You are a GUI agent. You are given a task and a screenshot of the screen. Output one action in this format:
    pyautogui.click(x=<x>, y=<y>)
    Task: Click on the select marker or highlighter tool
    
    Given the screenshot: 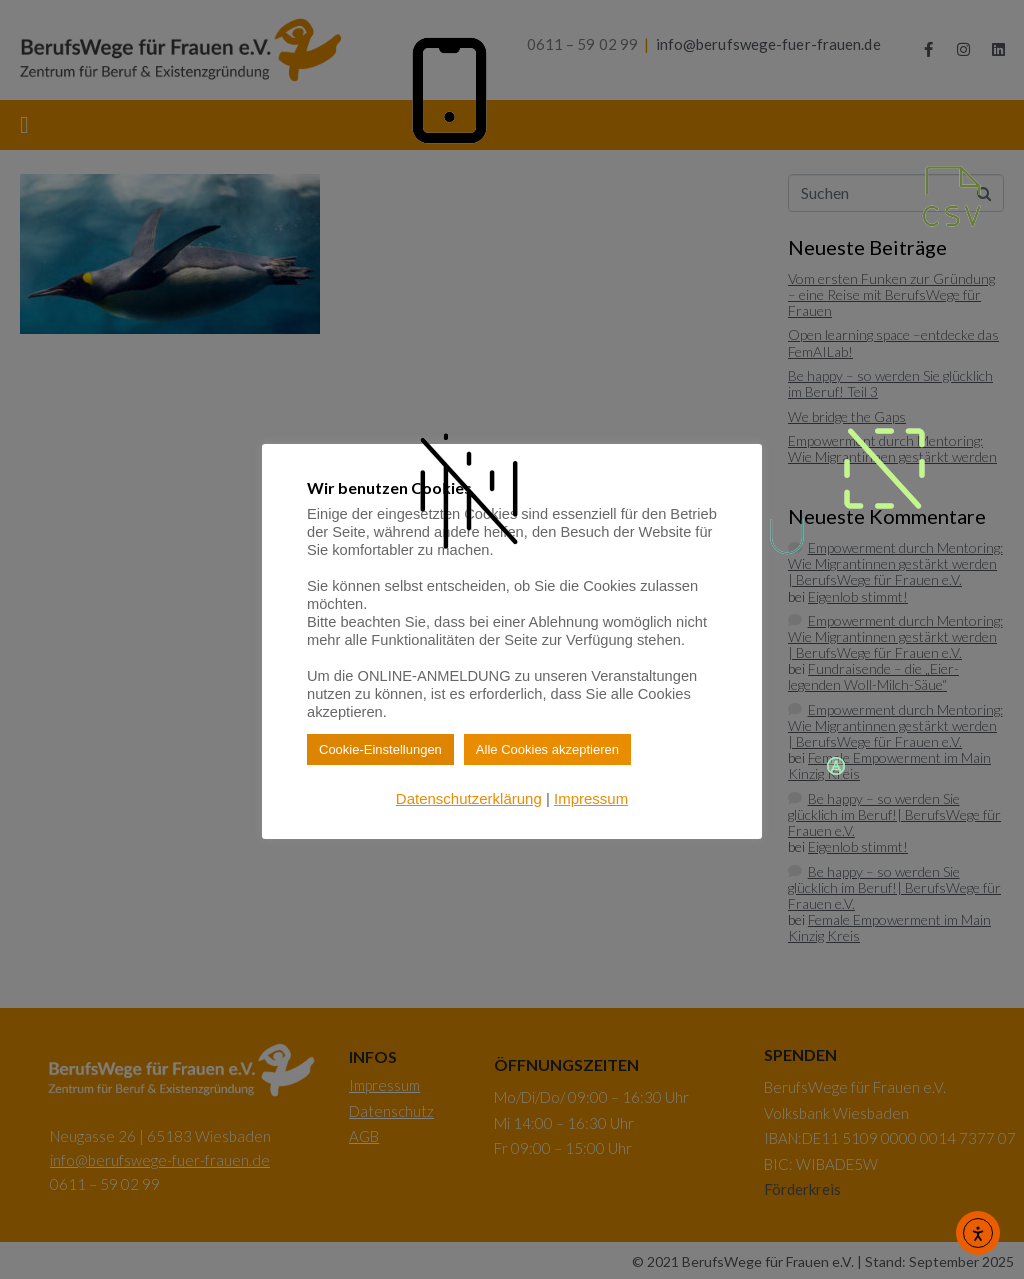 What is the action you would take?
    pyautogui.click(x=836, y=766)
    